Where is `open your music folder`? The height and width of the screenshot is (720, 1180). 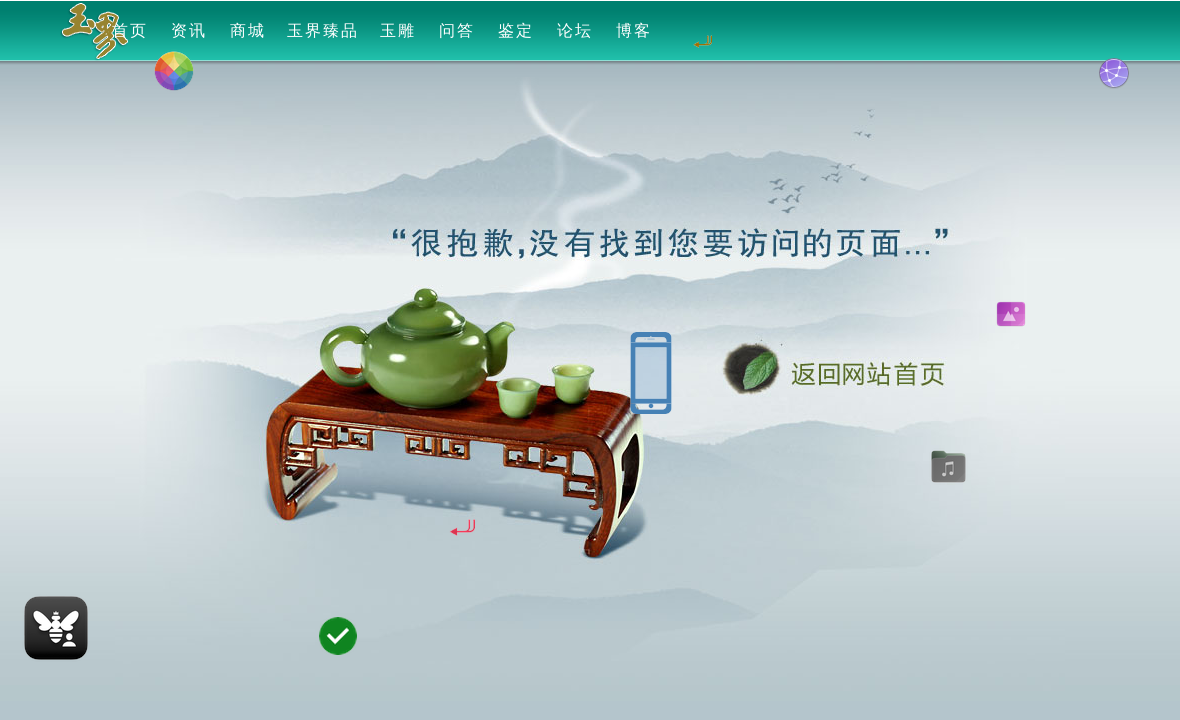
open your music folder is located at coordinates (948, 466).